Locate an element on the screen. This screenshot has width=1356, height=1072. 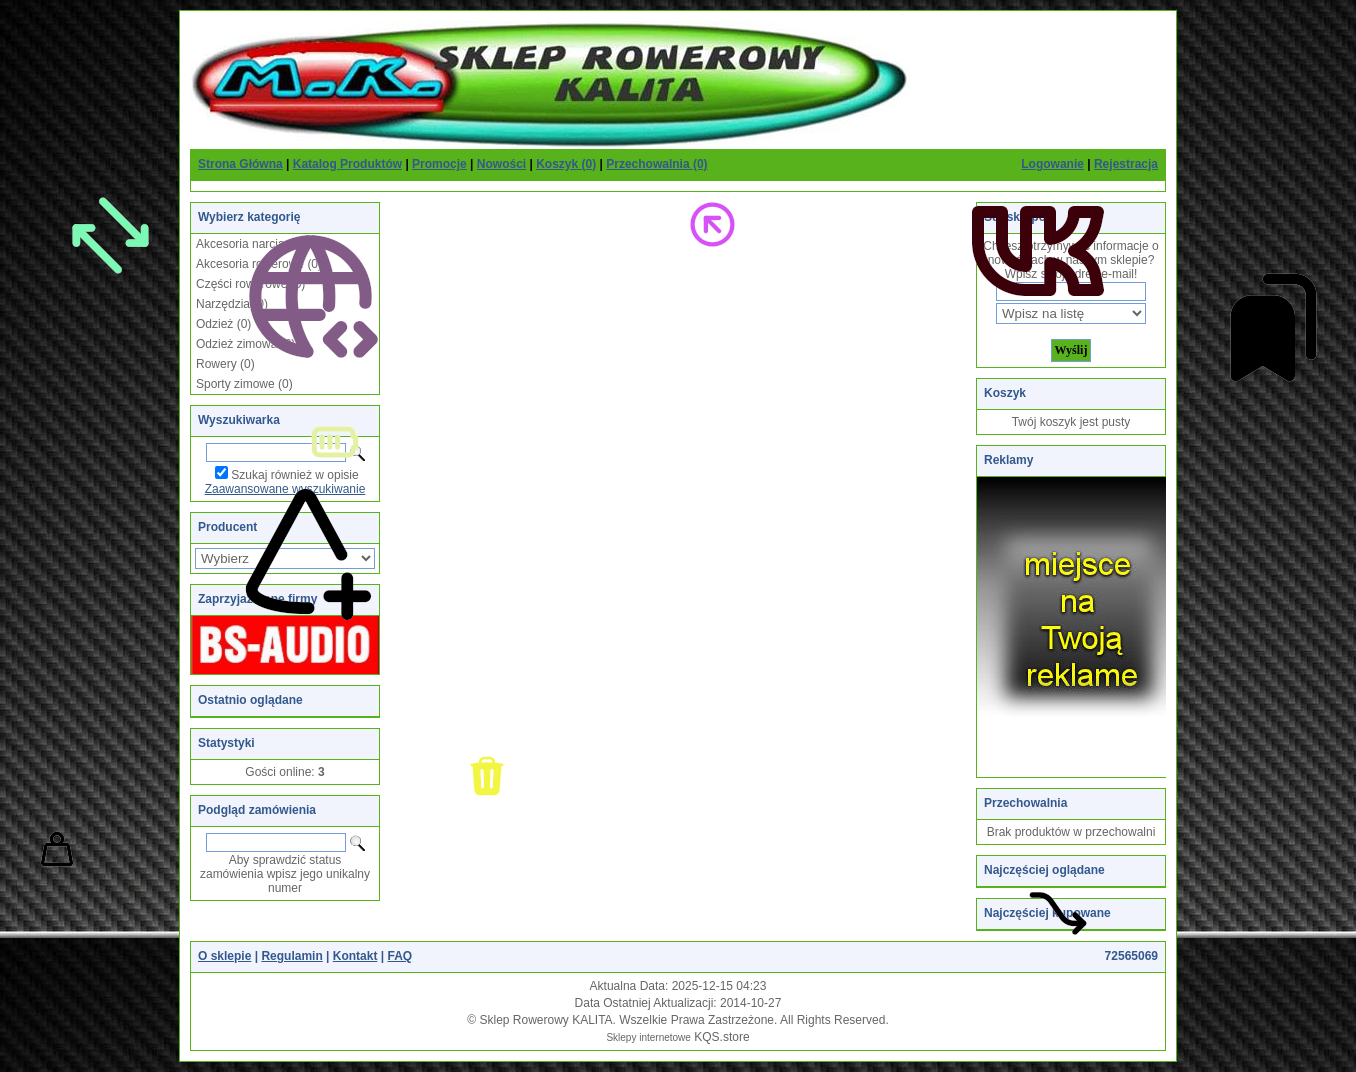
delete selected item is located at coordinates (487, 776).